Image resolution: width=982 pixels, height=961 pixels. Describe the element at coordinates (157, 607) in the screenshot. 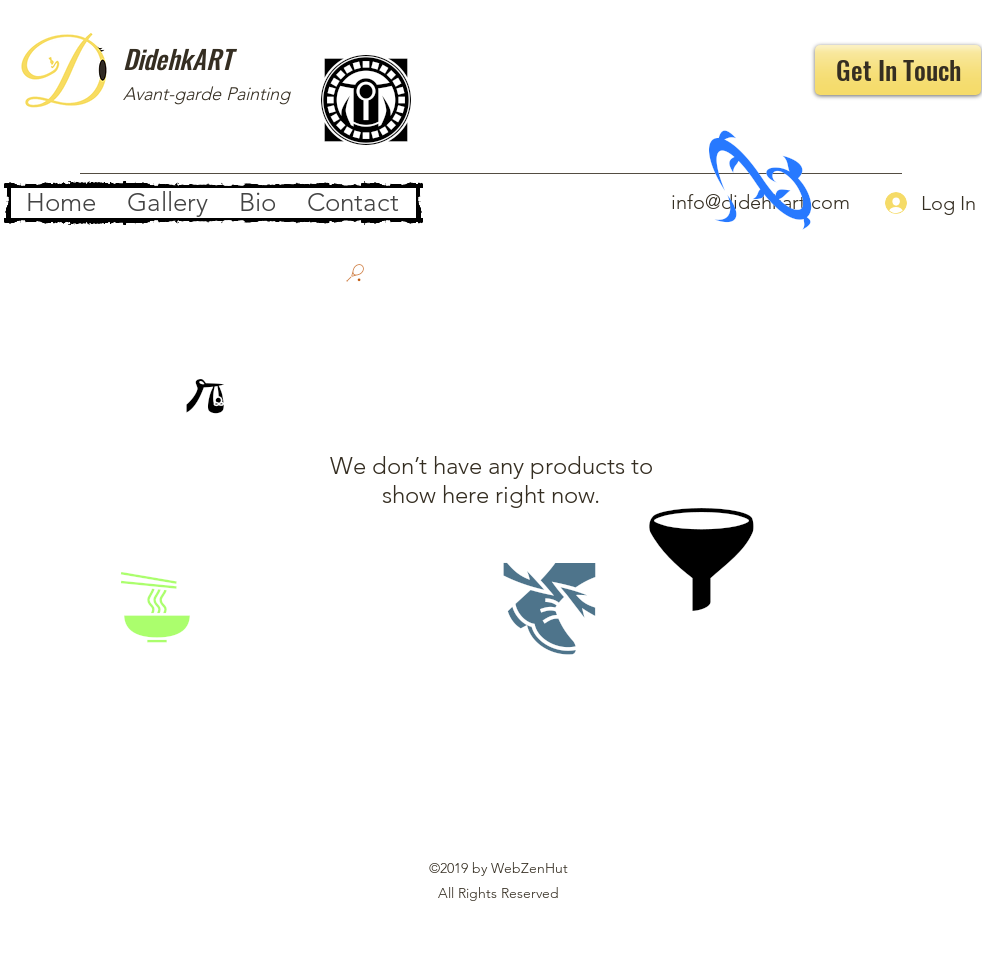

I see `browse asian cuisine or noodle dishes` at that location.